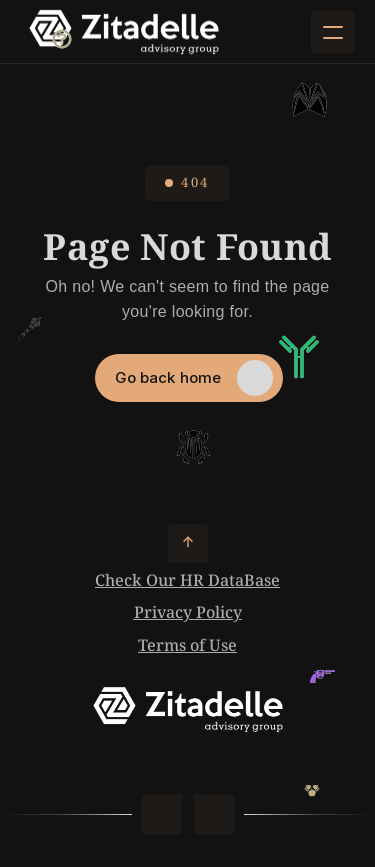 The width and height of the screenshot is (375, 867). What do you see at coordinates (193, 447) in the screenshot?
I see `egyptian or ancient history themed game element` at bounding box center [193, 447].